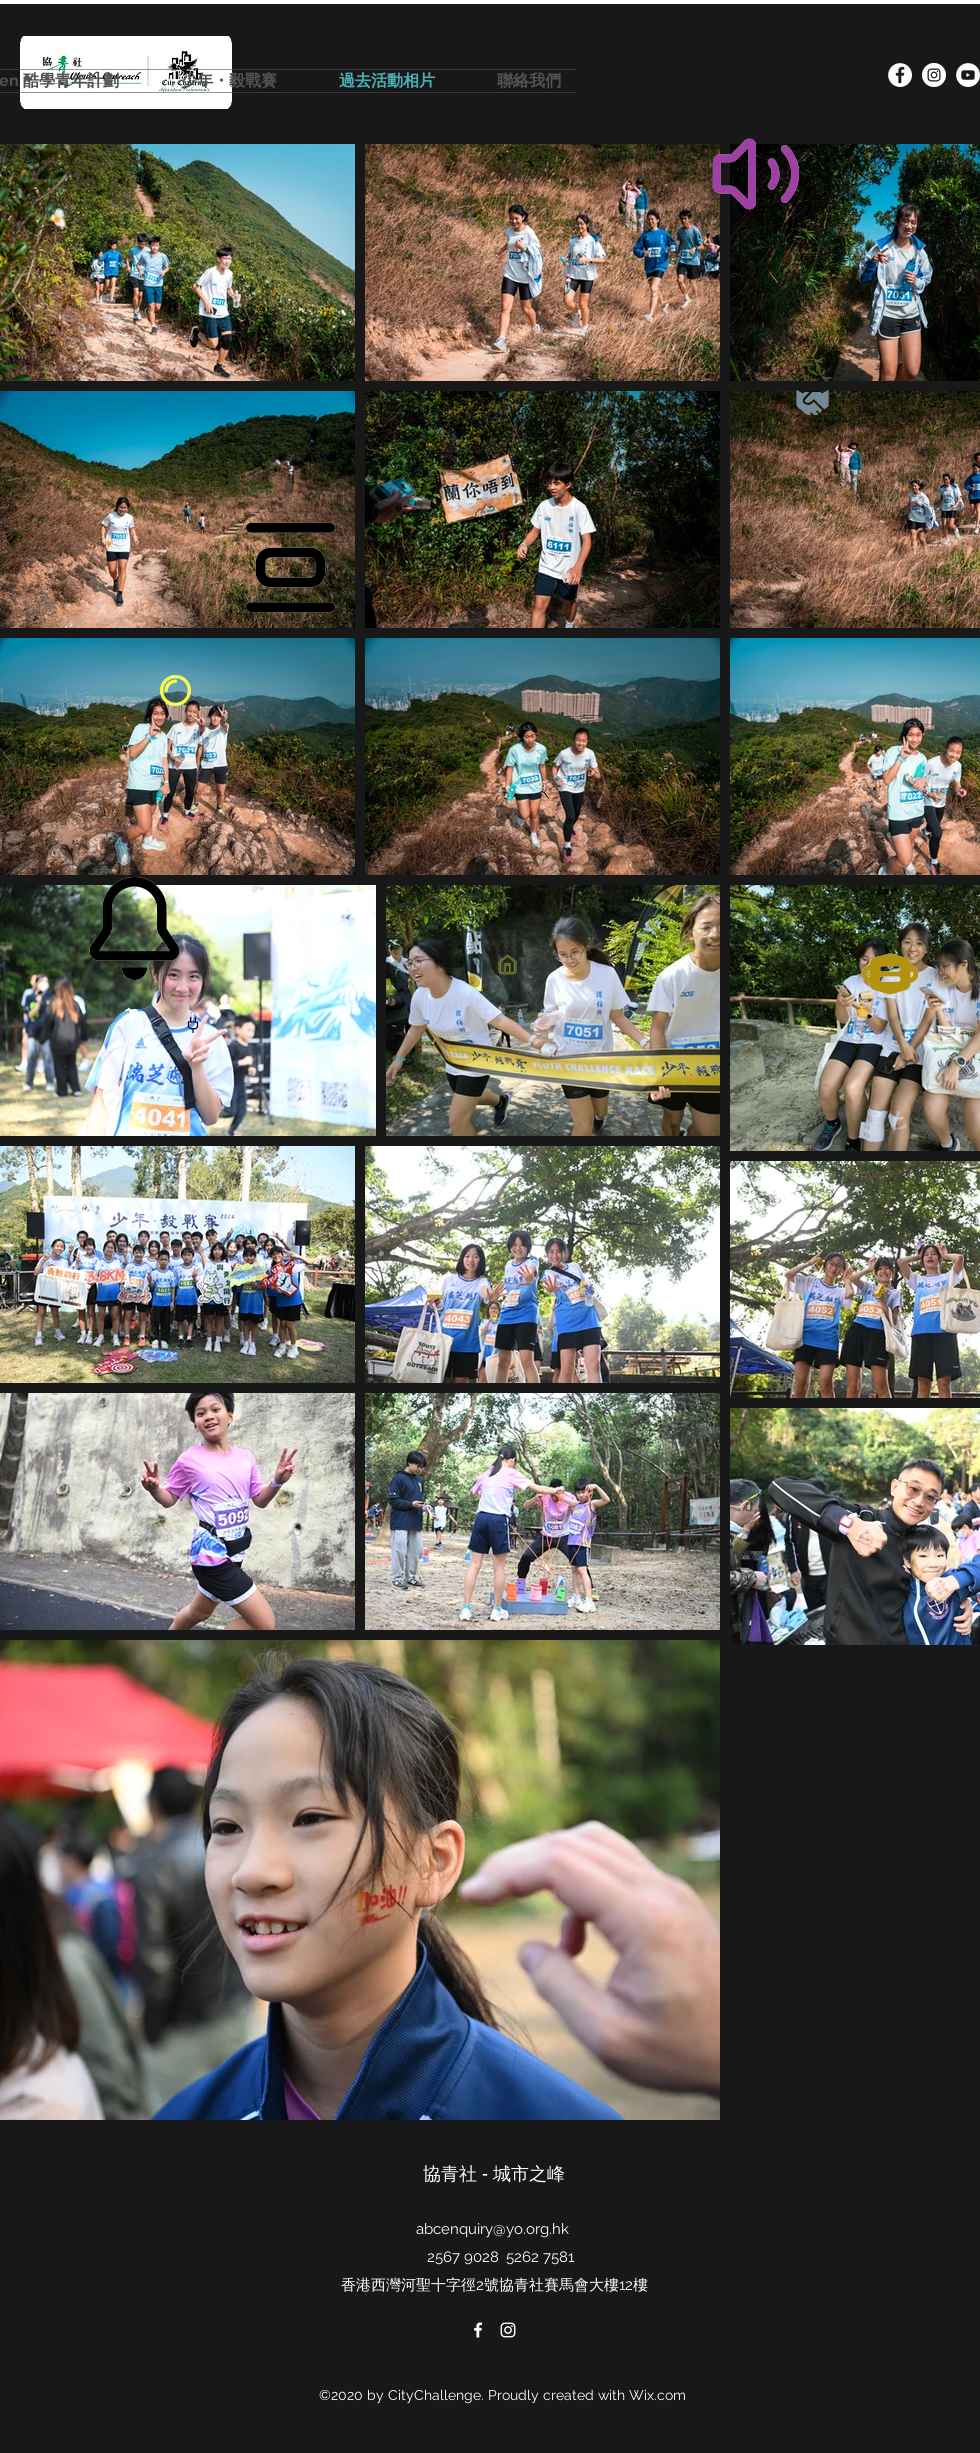 This screenshot has height=2453, width=980. I want to click on adjust audio volume level, so click(756, 174).